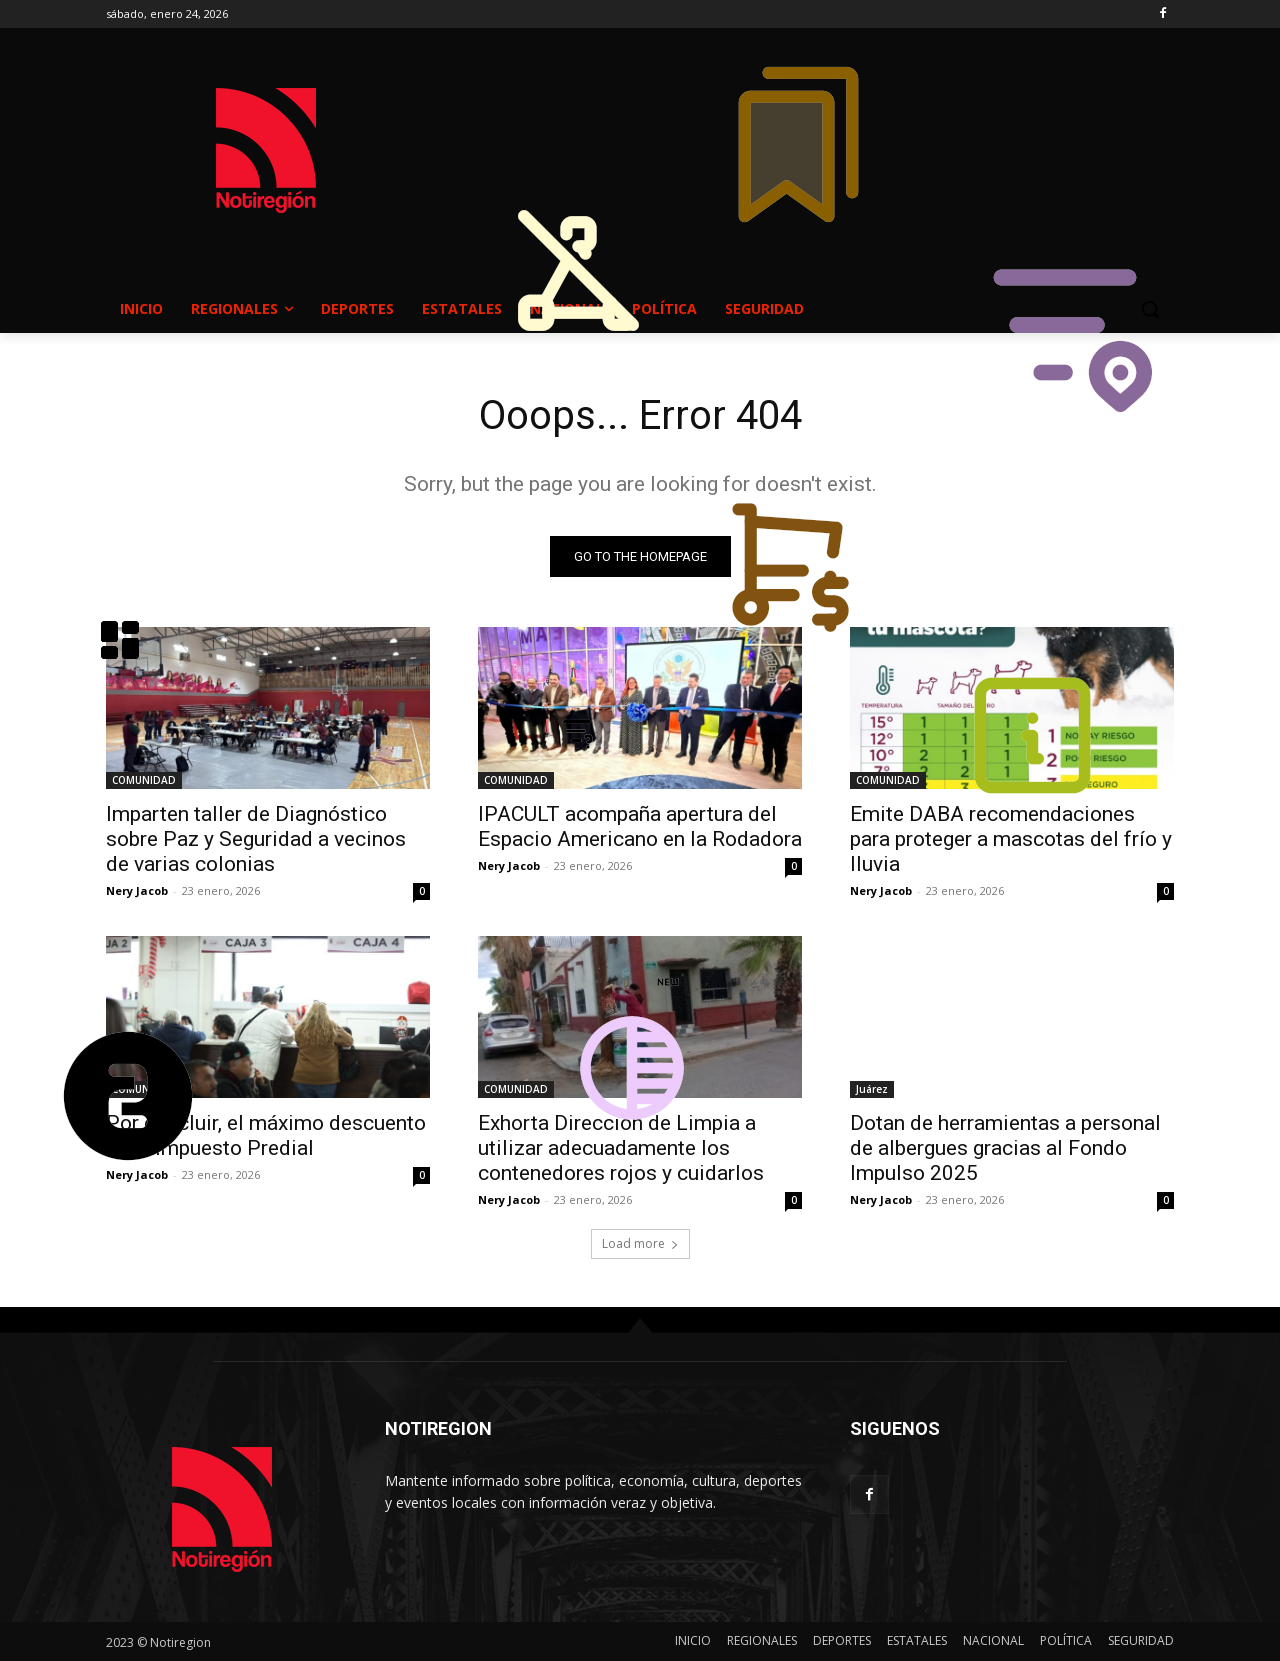 The width and height of the screenshot is (1280, 1661). What do you see at coordinates (1032, 735) in the screenshot?
I see `view more information or details` at bounding box center [1032, 735].